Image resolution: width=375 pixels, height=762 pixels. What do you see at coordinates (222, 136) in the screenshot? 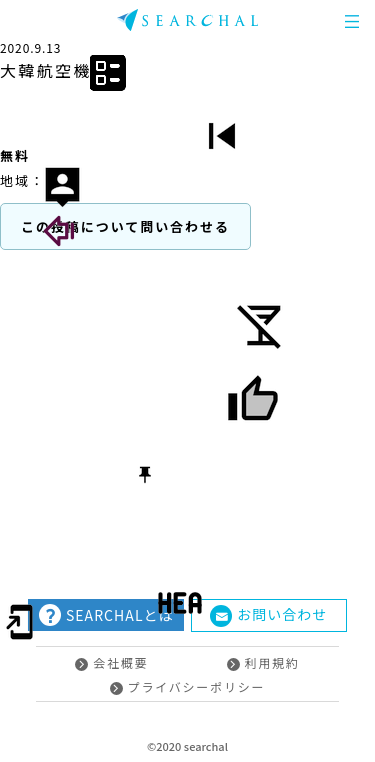
I see `skip to previous track` at bounding box center [222, 136].